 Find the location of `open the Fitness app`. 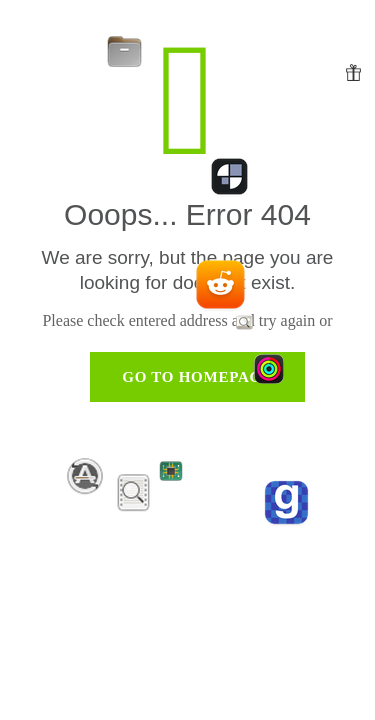

open the Fitness app is located at coordinates (269, 369).